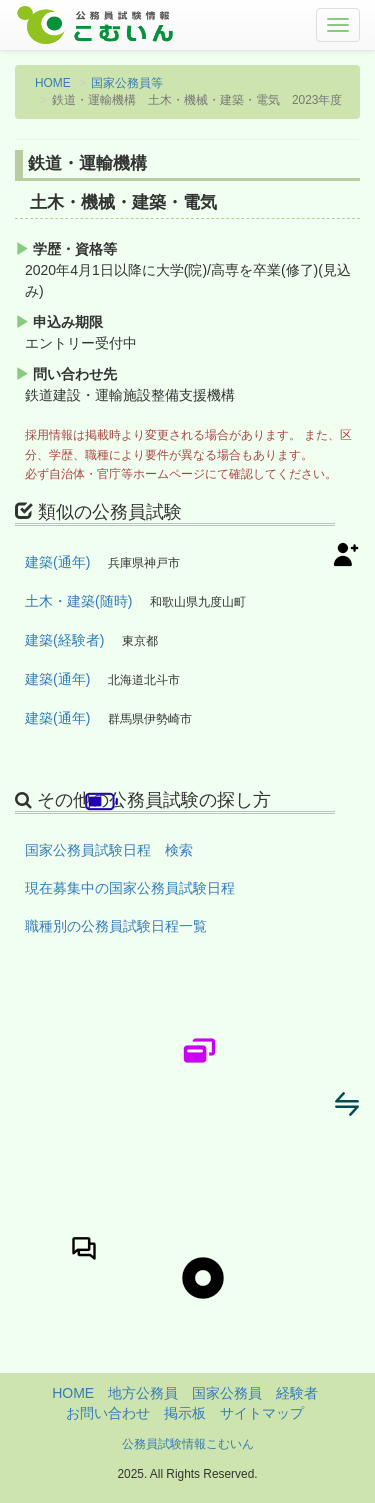 This screenshot has width=375, height=1503. What do you see at coordinates (345, 554) in the screenshot?
I see `add a new contact` at bounding box center [345, 554].